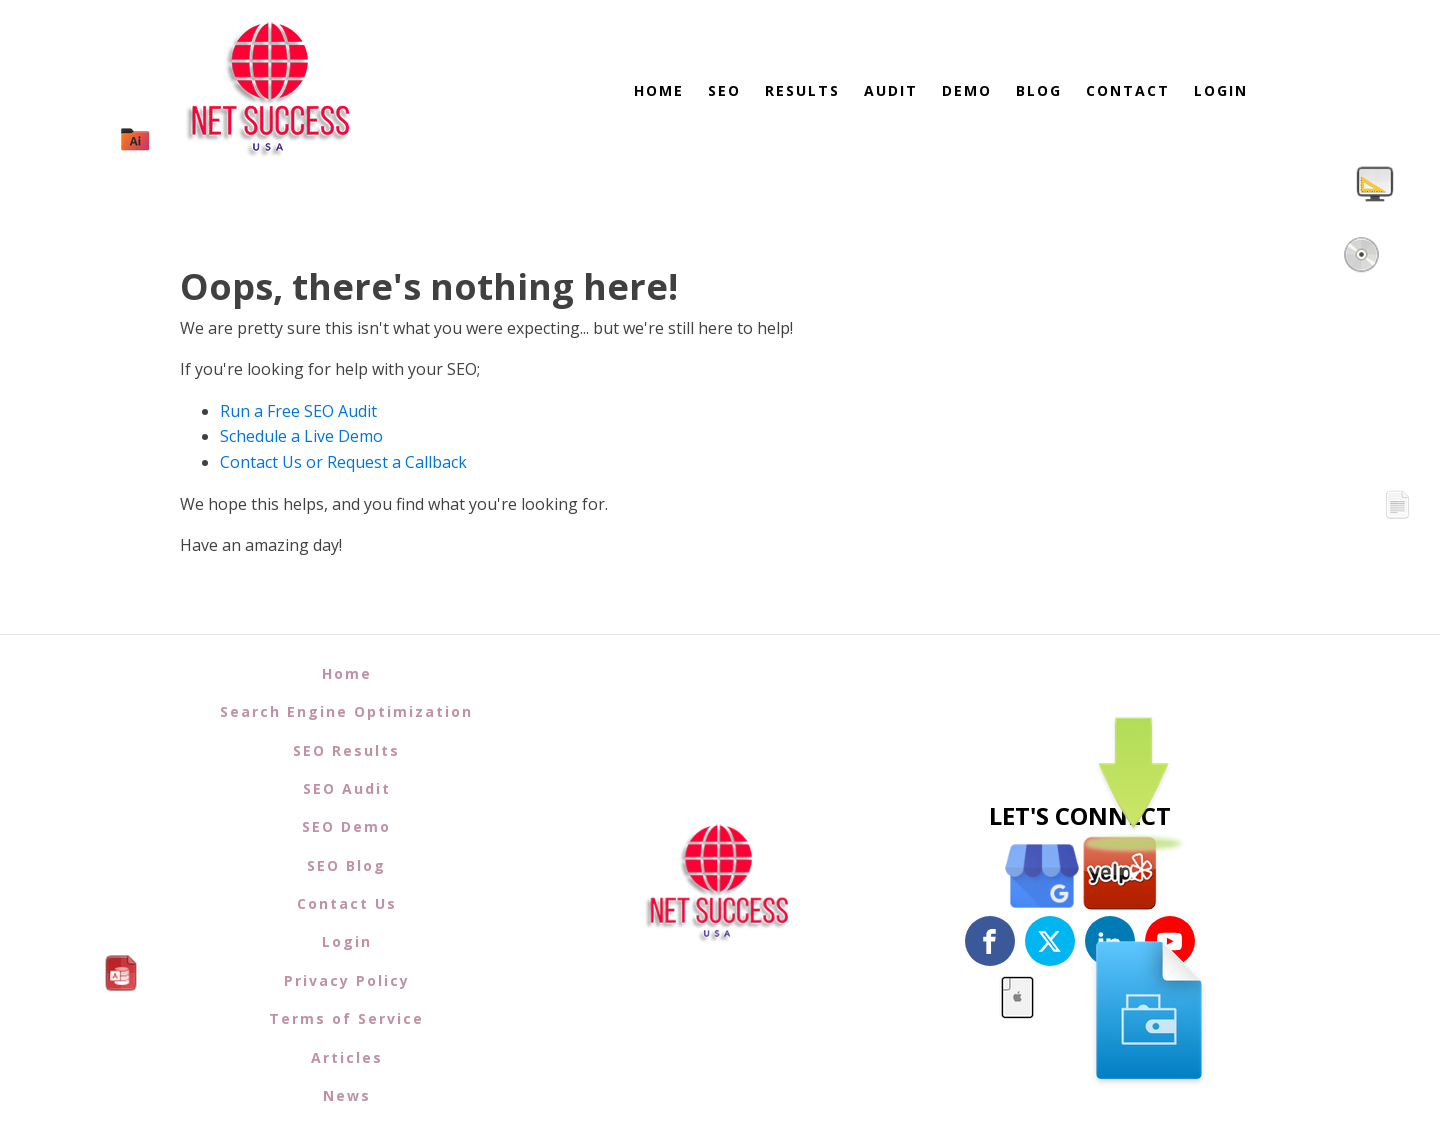  What do you see at coordinates (135, 140) in the screenshot?
I see `open folder containing Adobe Illustrator files` at bounding box center [135, 140].